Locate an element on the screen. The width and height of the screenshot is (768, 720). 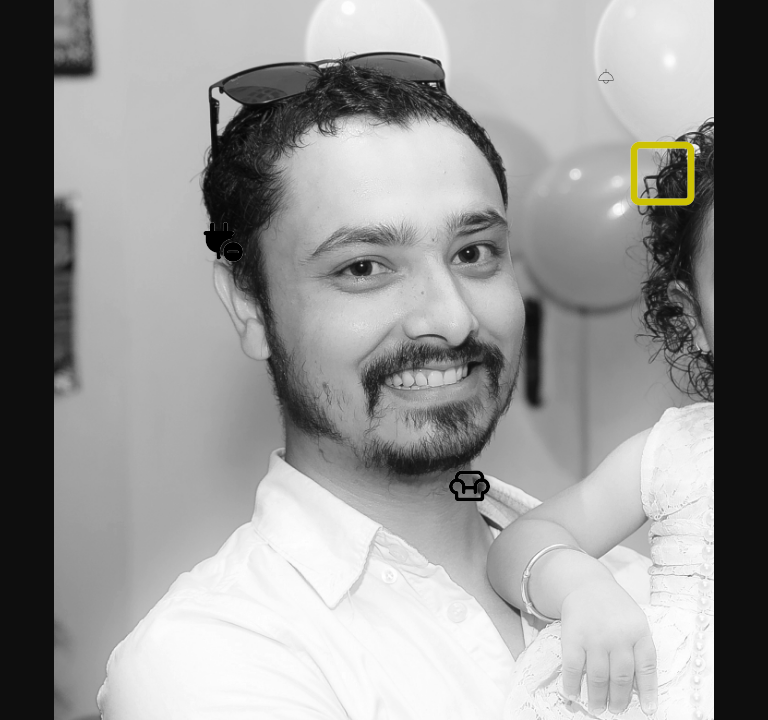
disconnect or remove a power connection is located at coordinates (221, 242).